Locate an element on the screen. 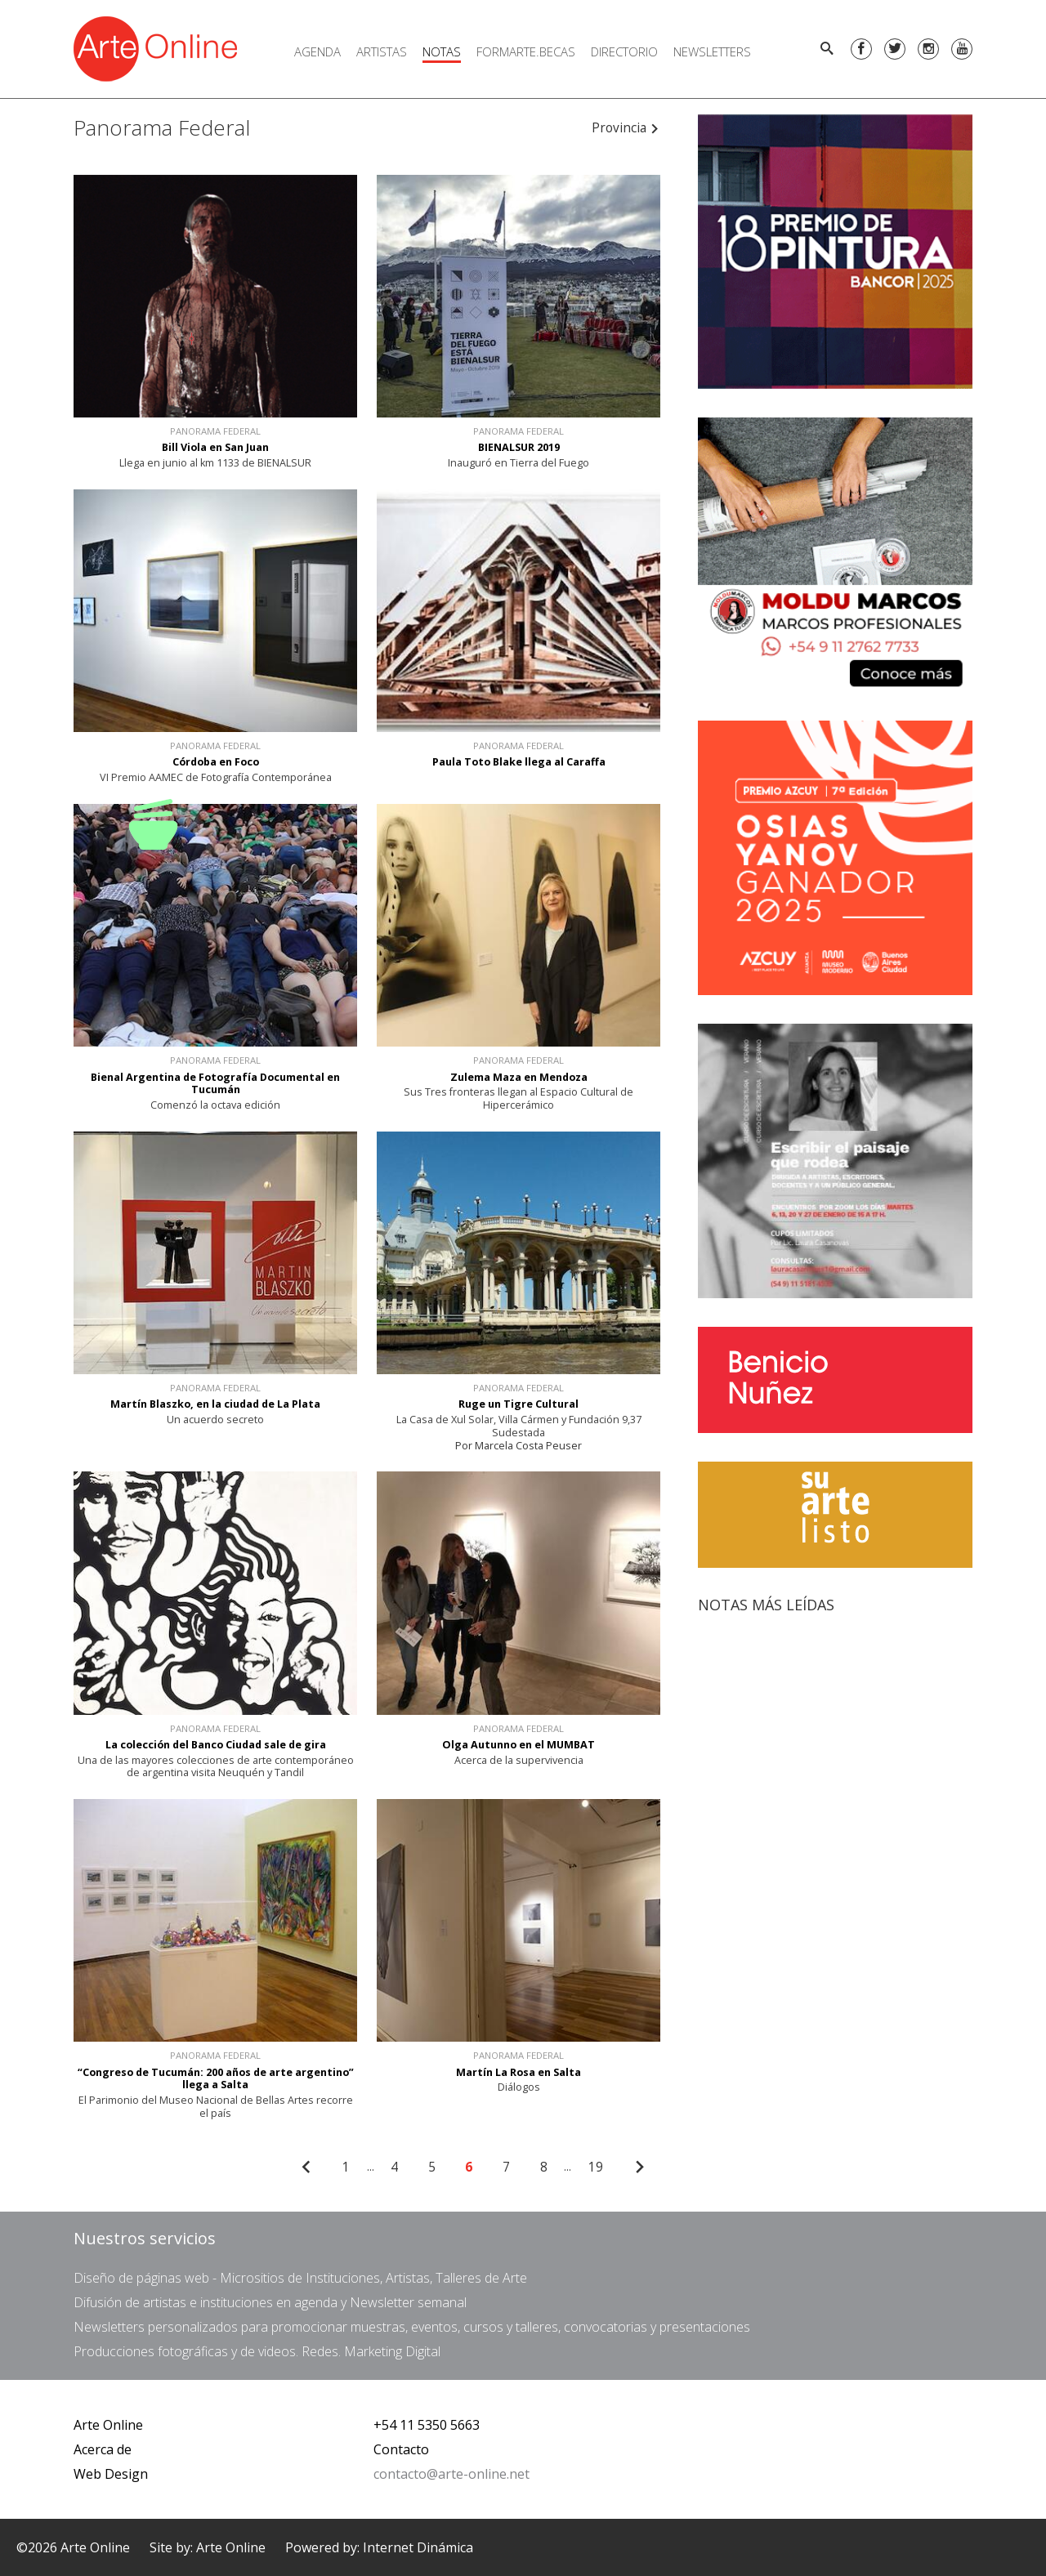  view commit history in version control is located at coordinates (191, 338).